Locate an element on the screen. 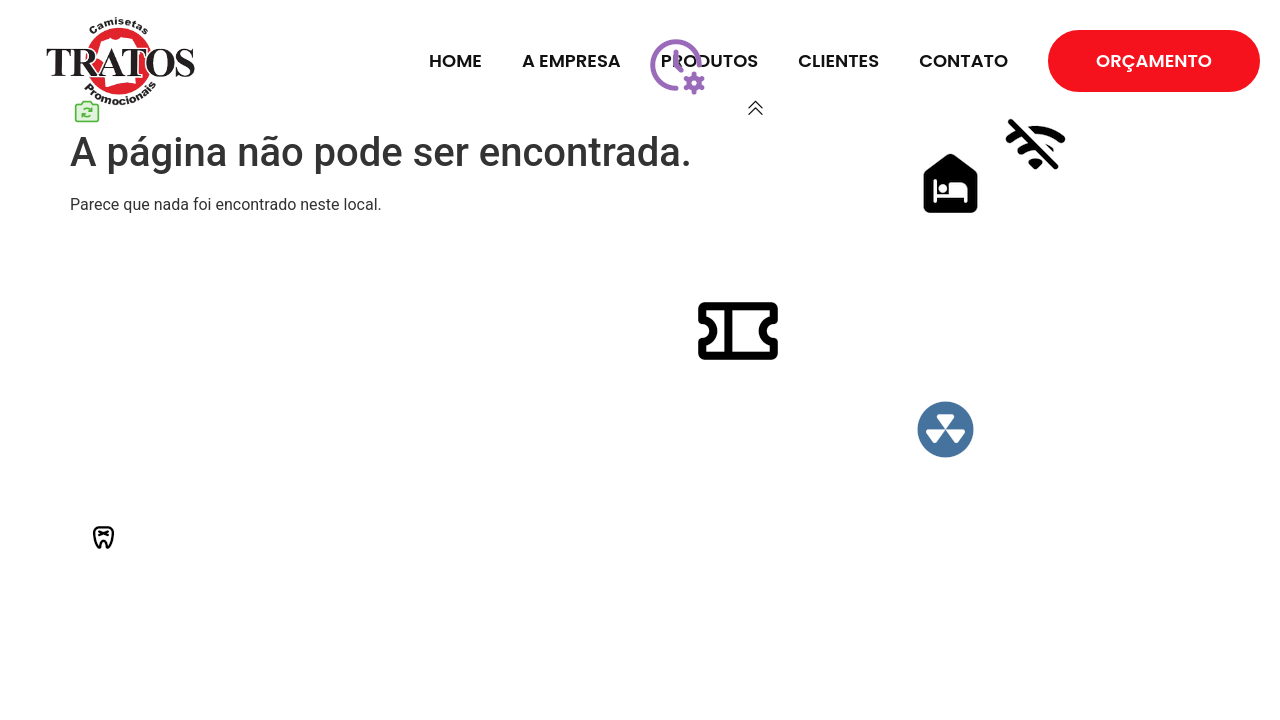 Image resolution: width=1280 pixels, height=720 pixels. fallout shelter location indicator is located at coordinates (945, 429).